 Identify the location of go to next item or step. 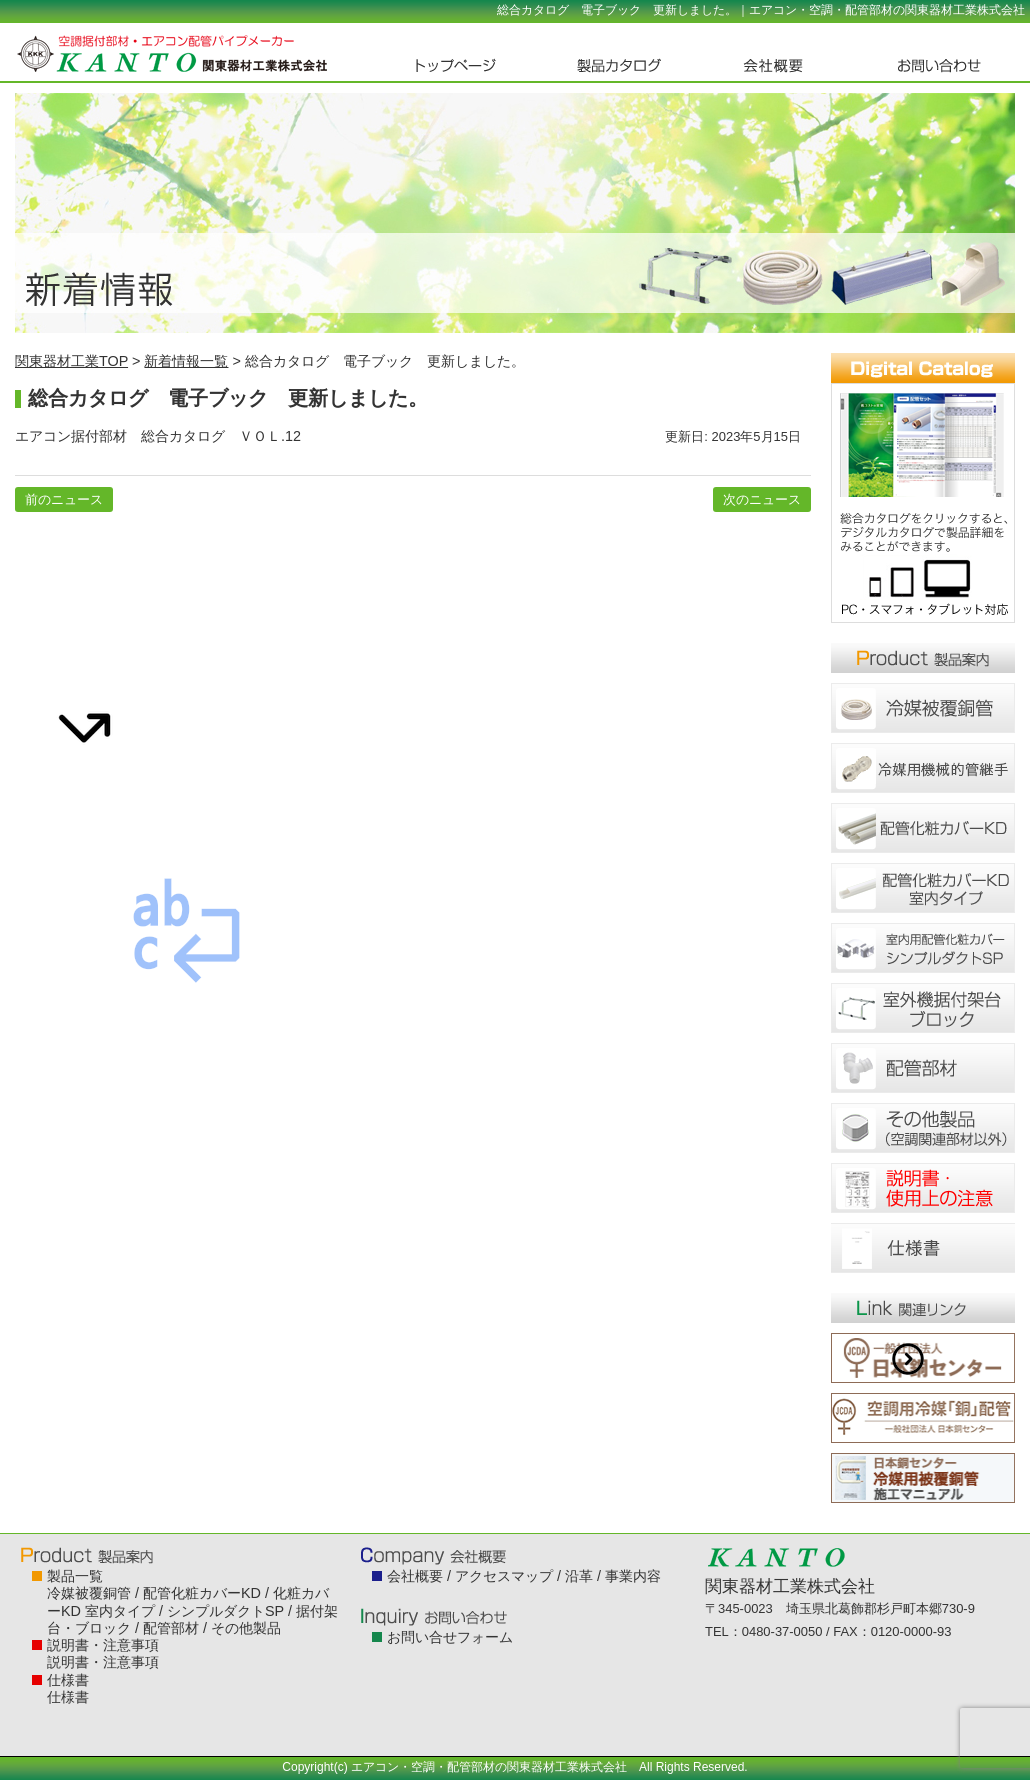
(908, 1359).